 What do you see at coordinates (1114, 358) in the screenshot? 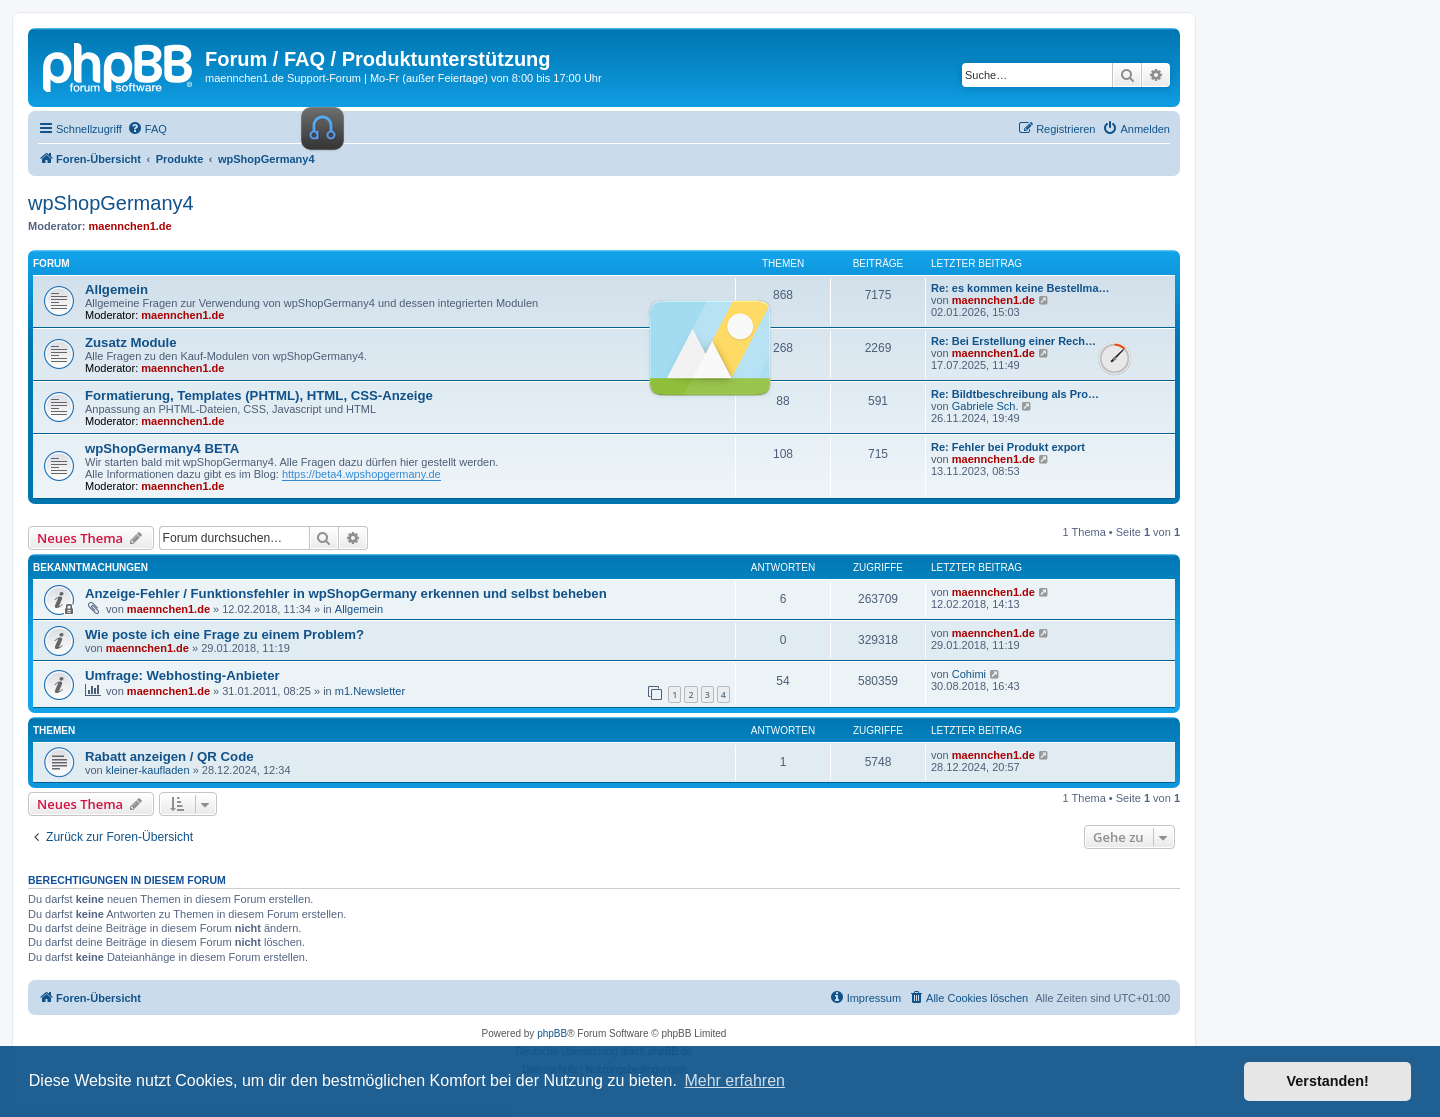
I see `open sysprof system profiler application` at bounding box center [1114, 358].